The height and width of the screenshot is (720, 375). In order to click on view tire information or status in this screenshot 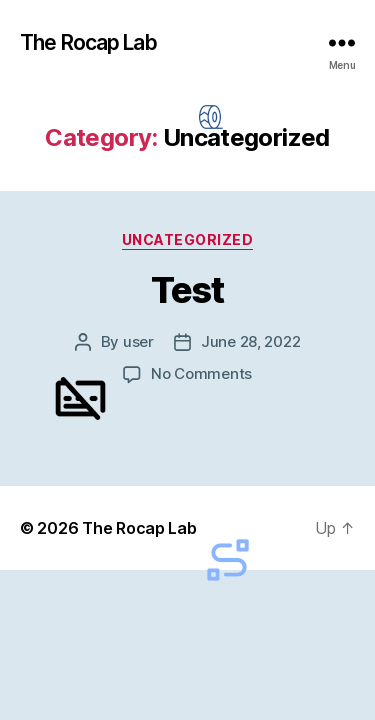, I will do `click(210, 117)`.